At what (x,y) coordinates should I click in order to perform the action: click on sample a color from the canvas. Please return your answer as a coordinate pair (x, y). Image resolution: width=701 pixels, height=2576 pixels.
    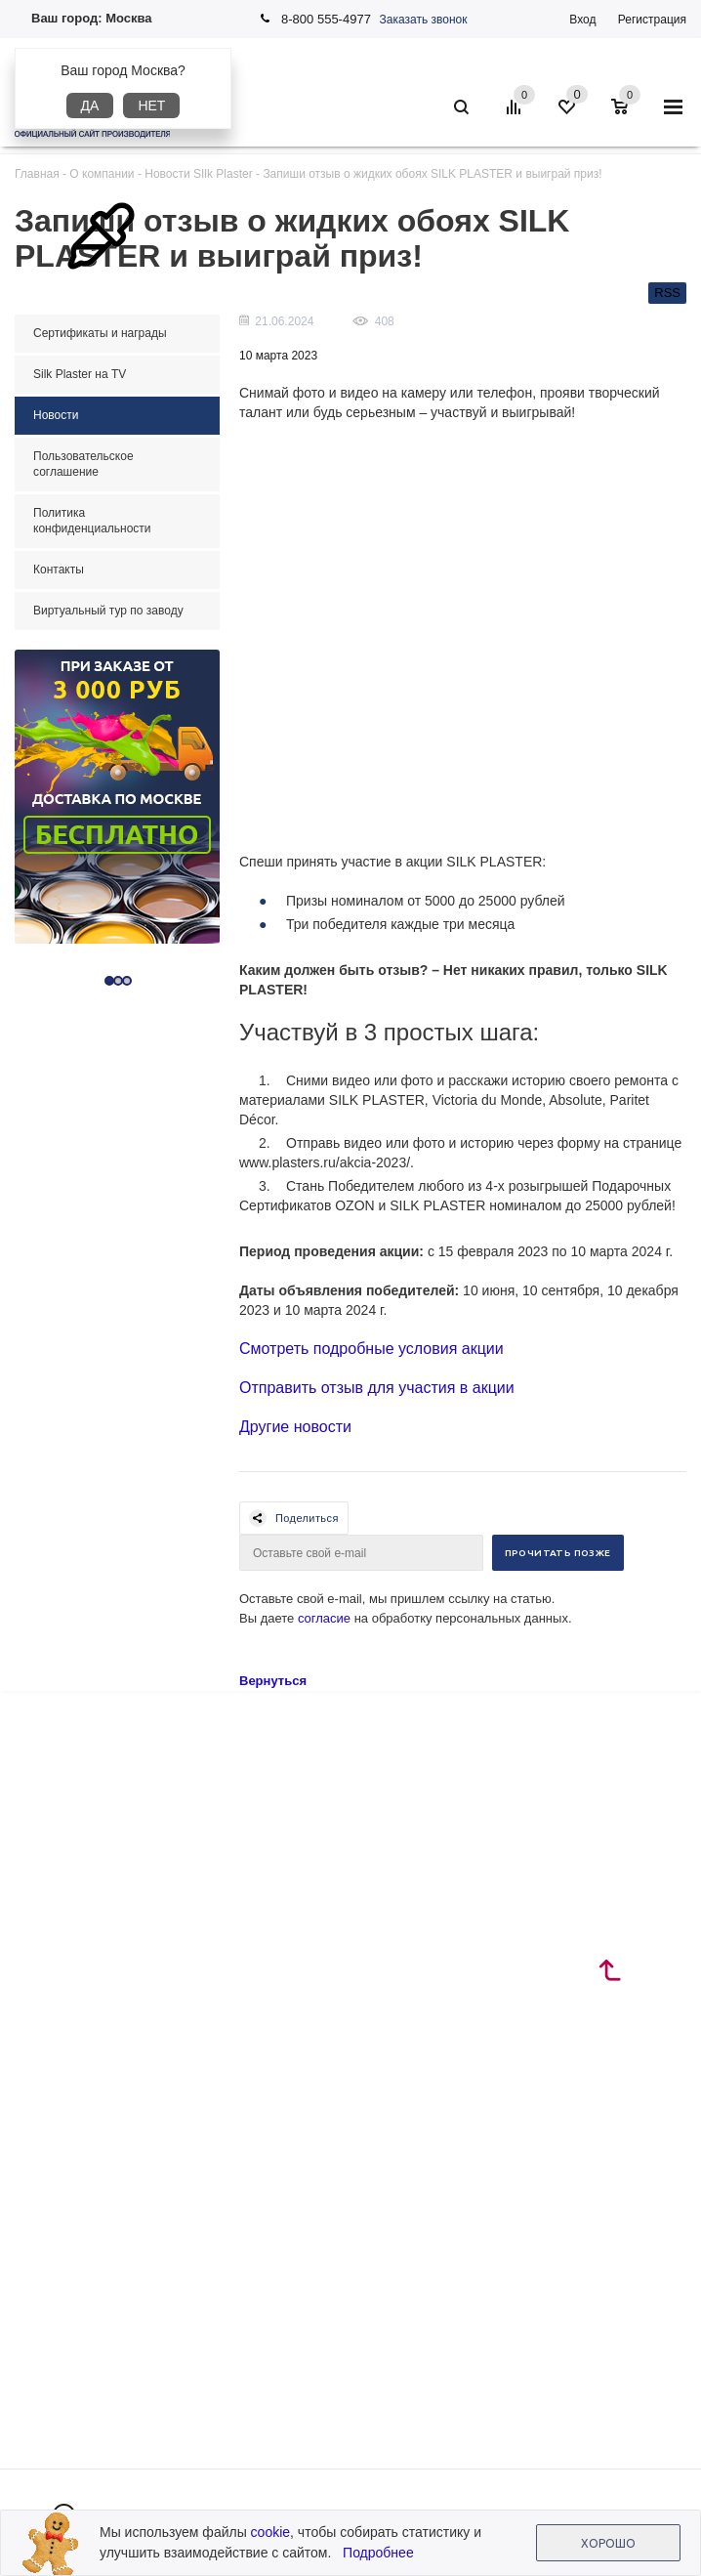
    Looking at the image, I should click on (101, 235).